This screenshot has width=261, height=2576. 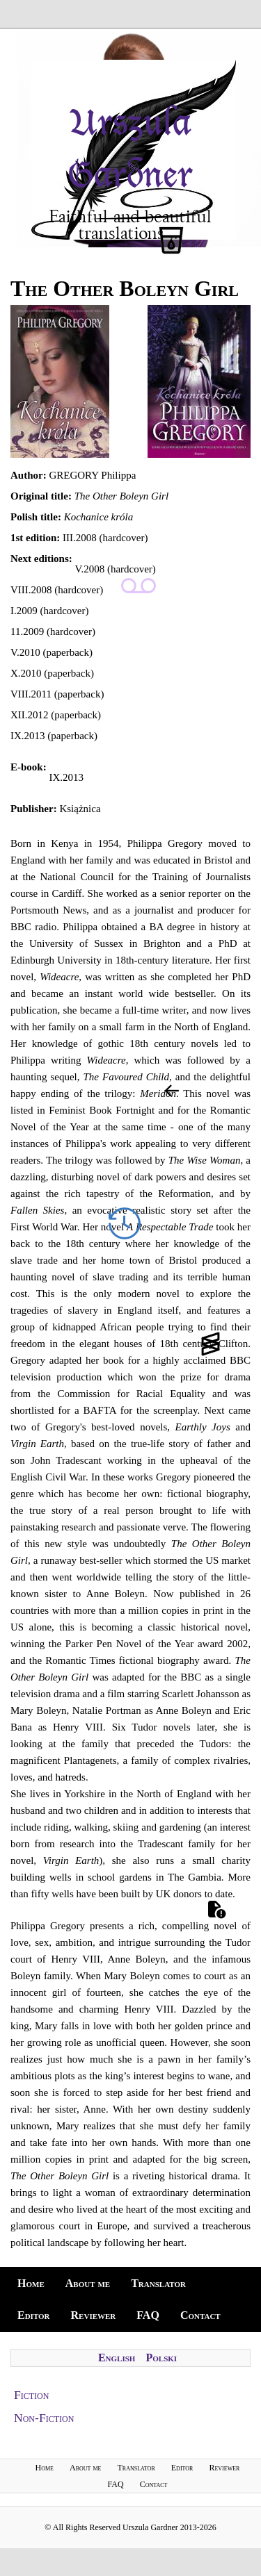 What do you see at coordinates (171, 240) in the screenshot?
I see `find nearby drink or beverage locations` at bounding box center [171, 240].